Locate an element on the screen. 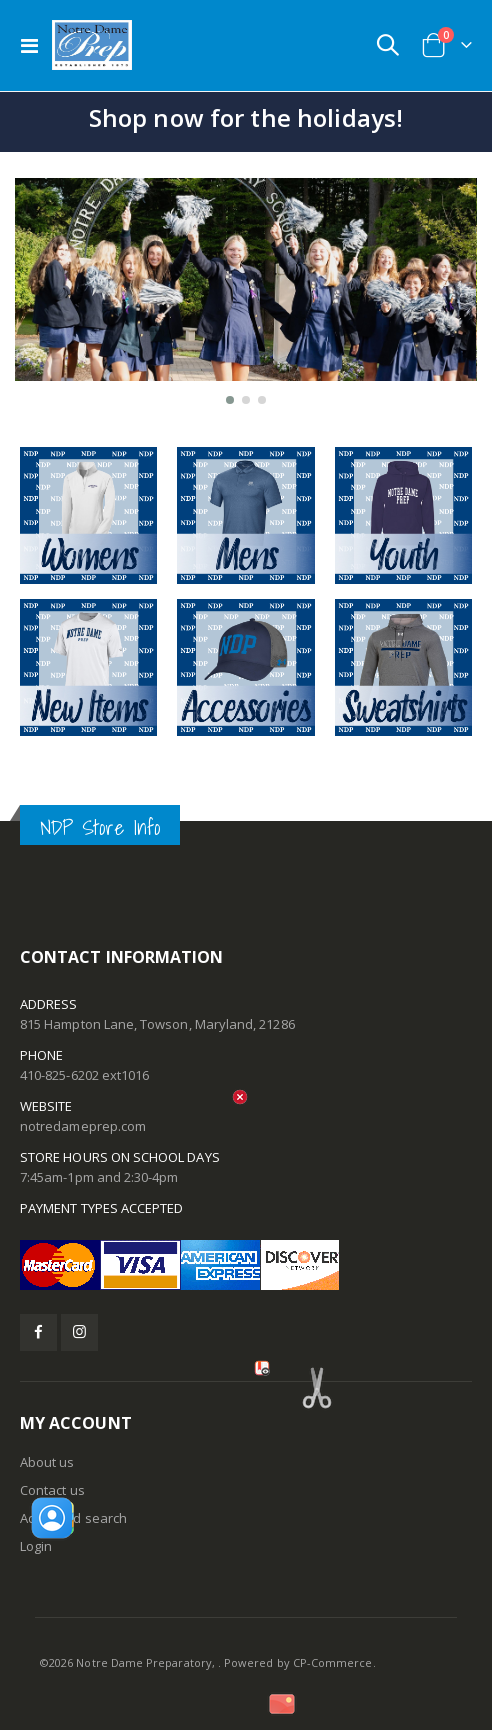 The height and width of the screenshot is (1731, 492). open calibre e-book management app is located at coordinates (262, 1368).